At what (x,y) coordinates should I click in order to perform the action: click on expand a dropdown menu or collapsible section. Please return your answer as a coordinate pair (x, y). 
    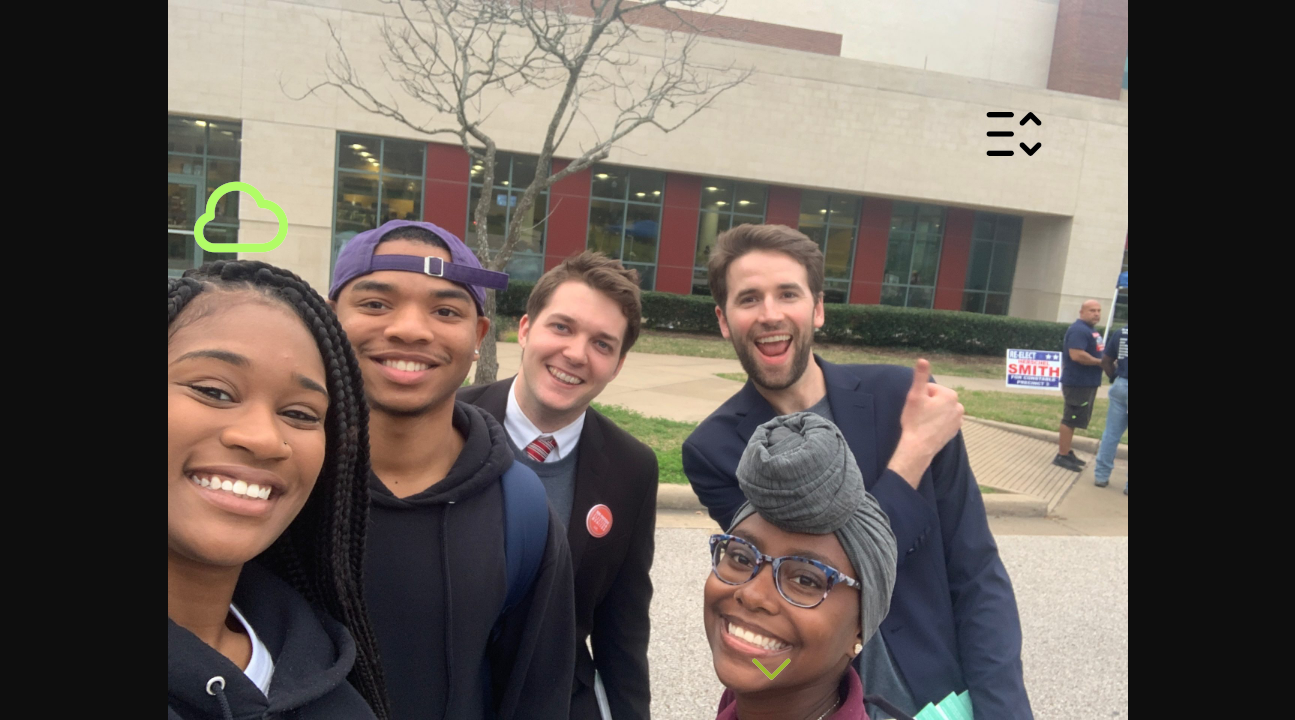
    Looking at the image, I should click on (771, 669).